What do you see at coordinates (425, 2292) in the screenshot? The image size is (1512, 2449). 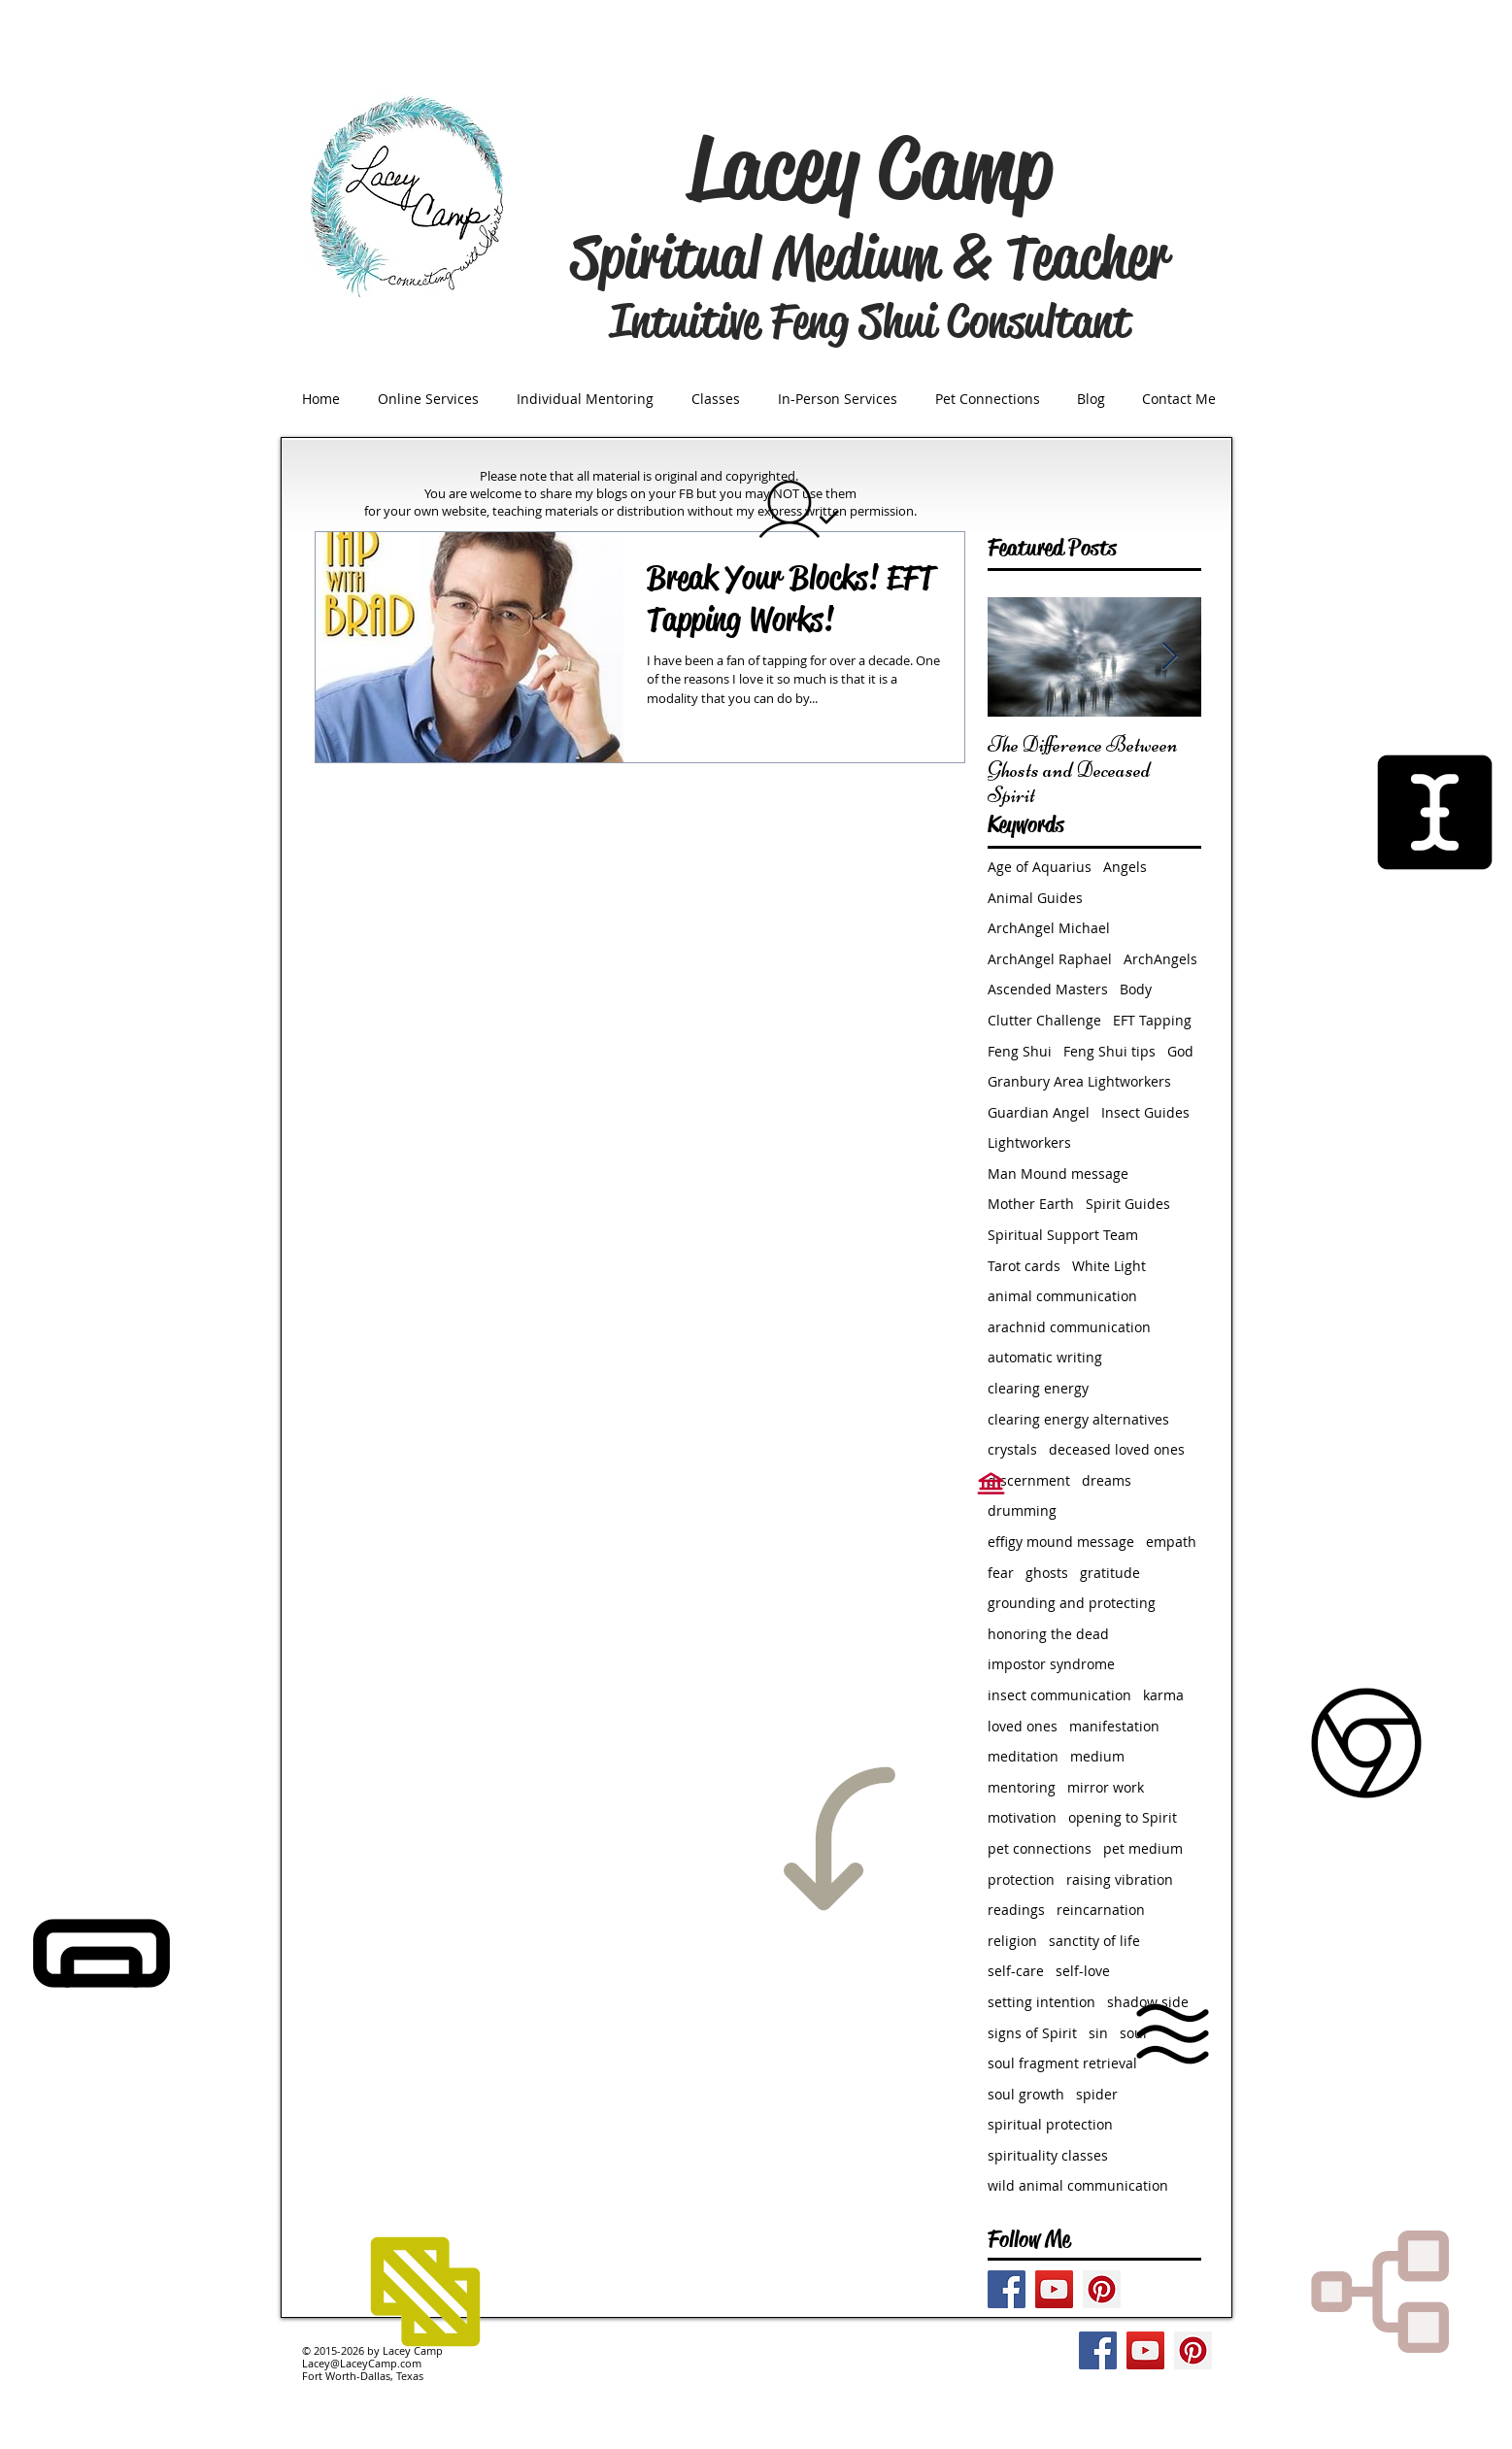 I see `unite or merge two shapes` at bounding box center [425, 2292].